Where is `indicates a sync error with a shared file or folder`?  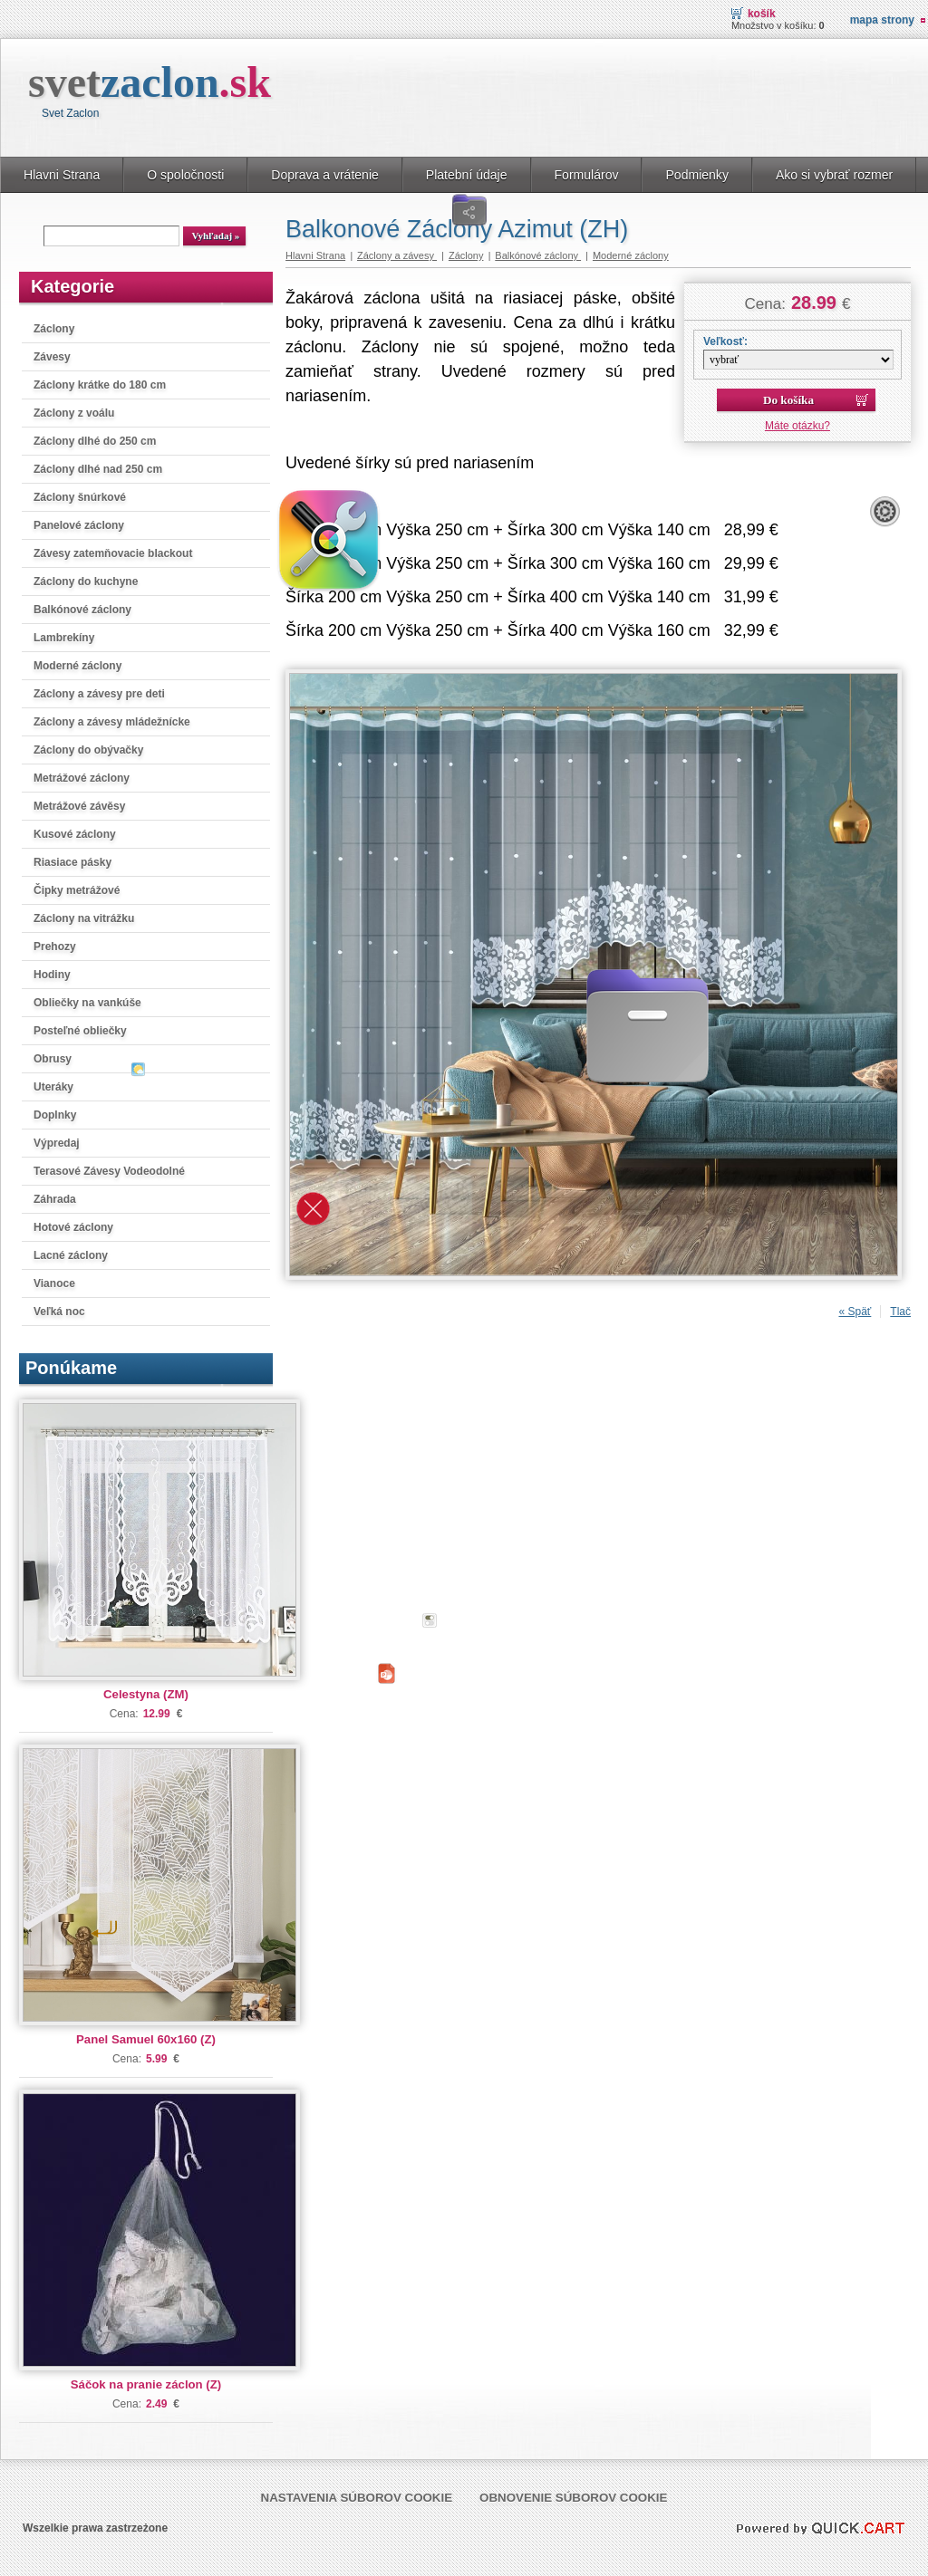 indicates a sync error with a shared file or folder is located at coordinates (313, 1208).